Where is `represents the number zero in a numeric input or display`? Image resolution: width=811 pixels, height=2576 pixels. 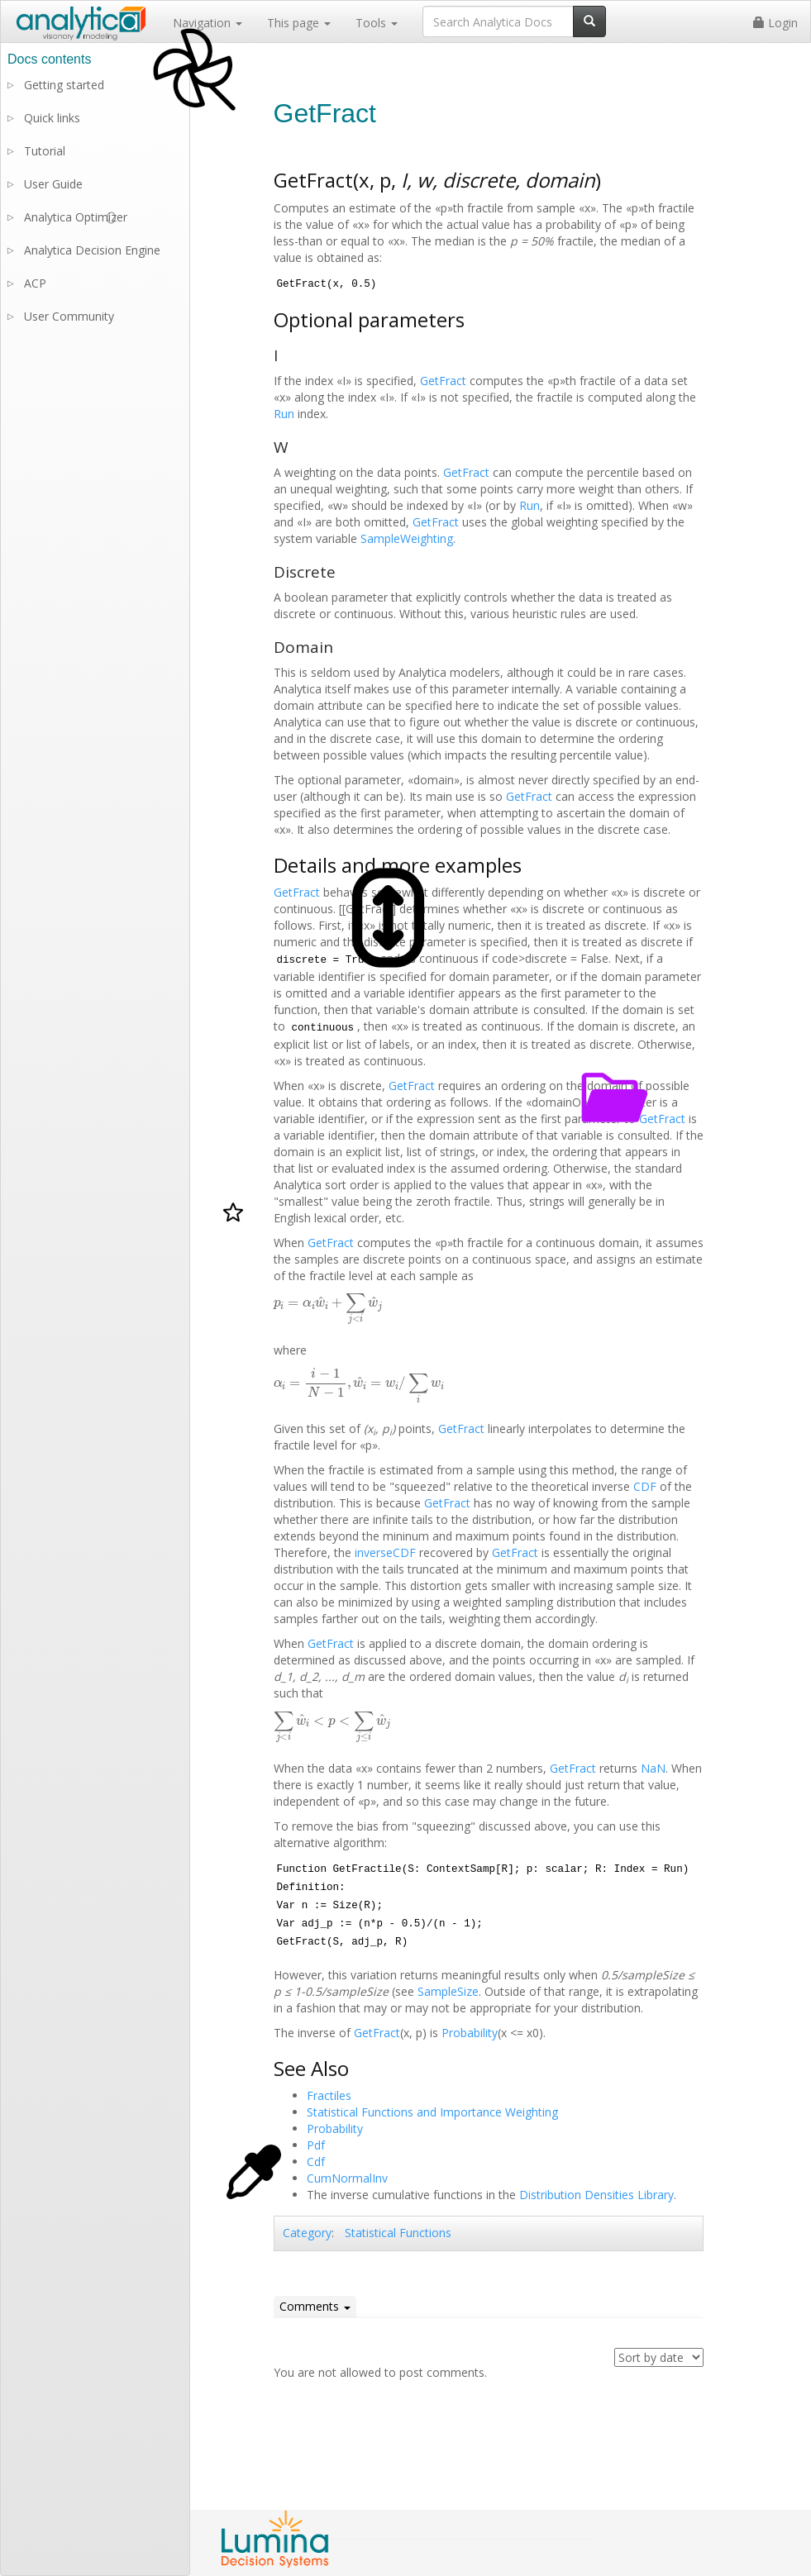
represents the number zero in a numeric input or display is located at coordinates (111, 217).